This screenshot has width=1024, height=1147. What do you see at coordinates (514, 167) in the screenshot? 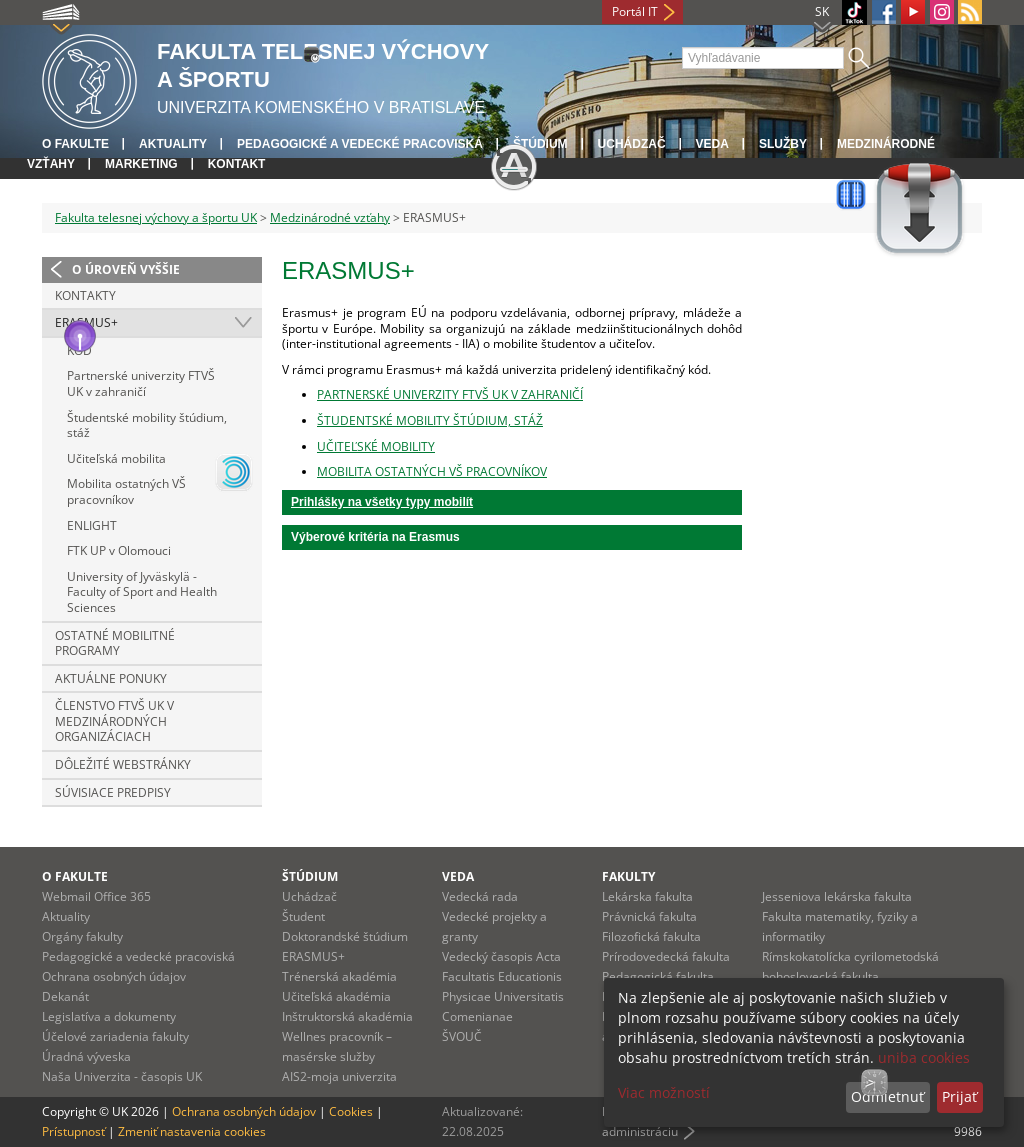
I see `open the software updater application` at bounding box center [514, 167].